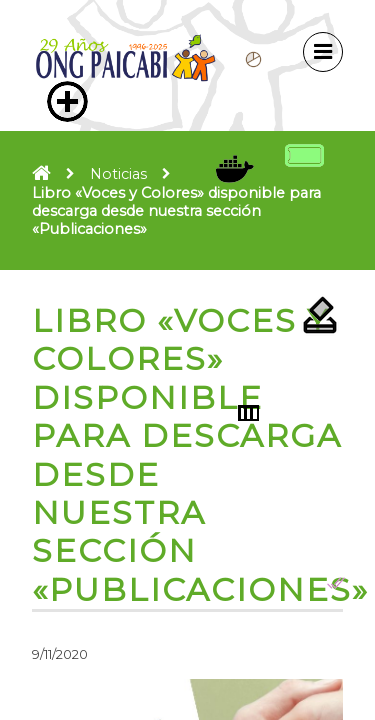  Describe the element at coordinates (304, 155) in the screenshot. I see `rotate device to landscape mode` at that location.